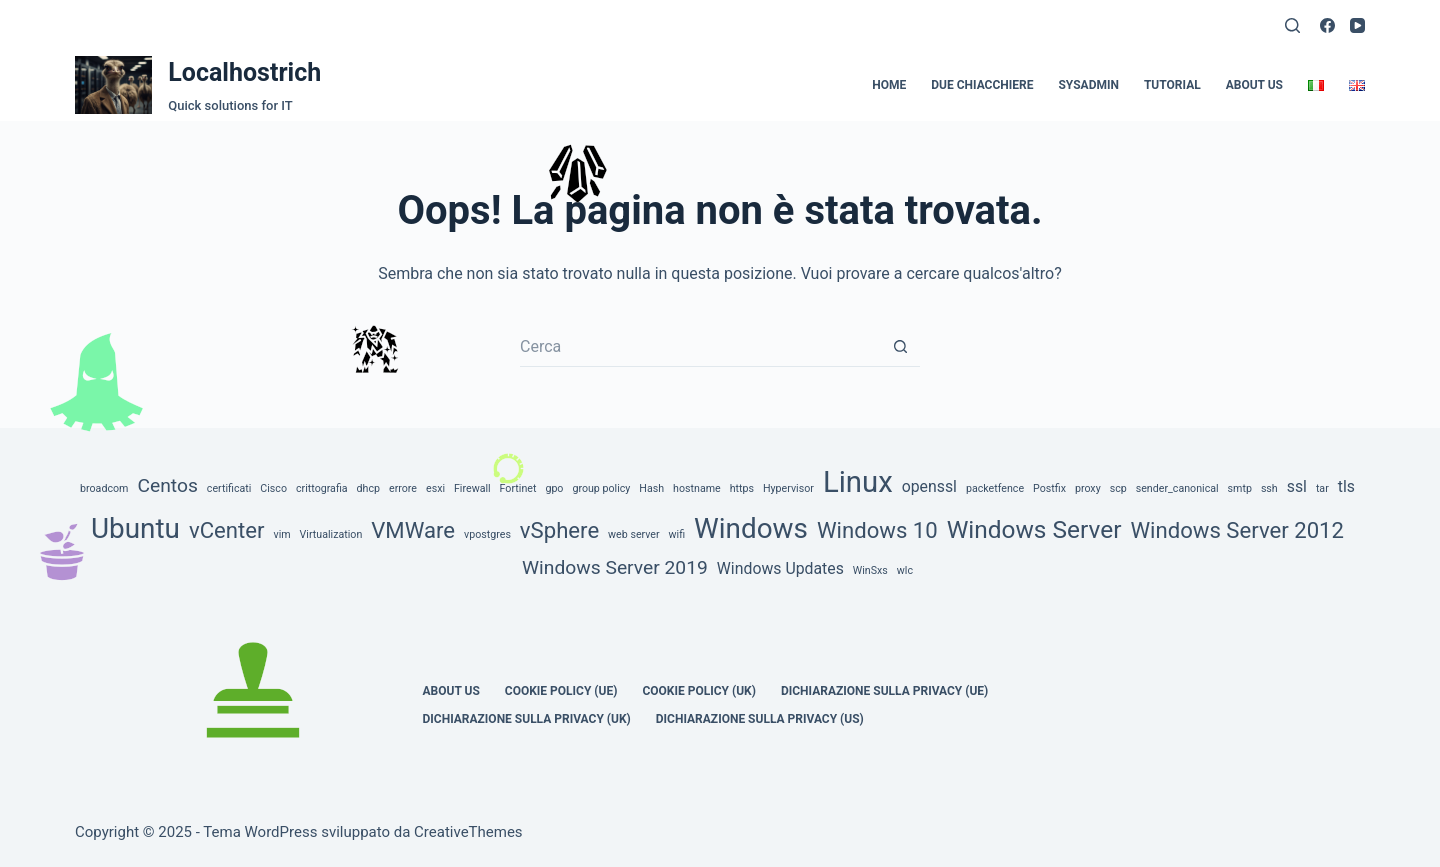  What do you see at coordinates (253, 690) in the screenshot?
I see `apply a stamp or seal to a document` at bounding box center [253, 690].